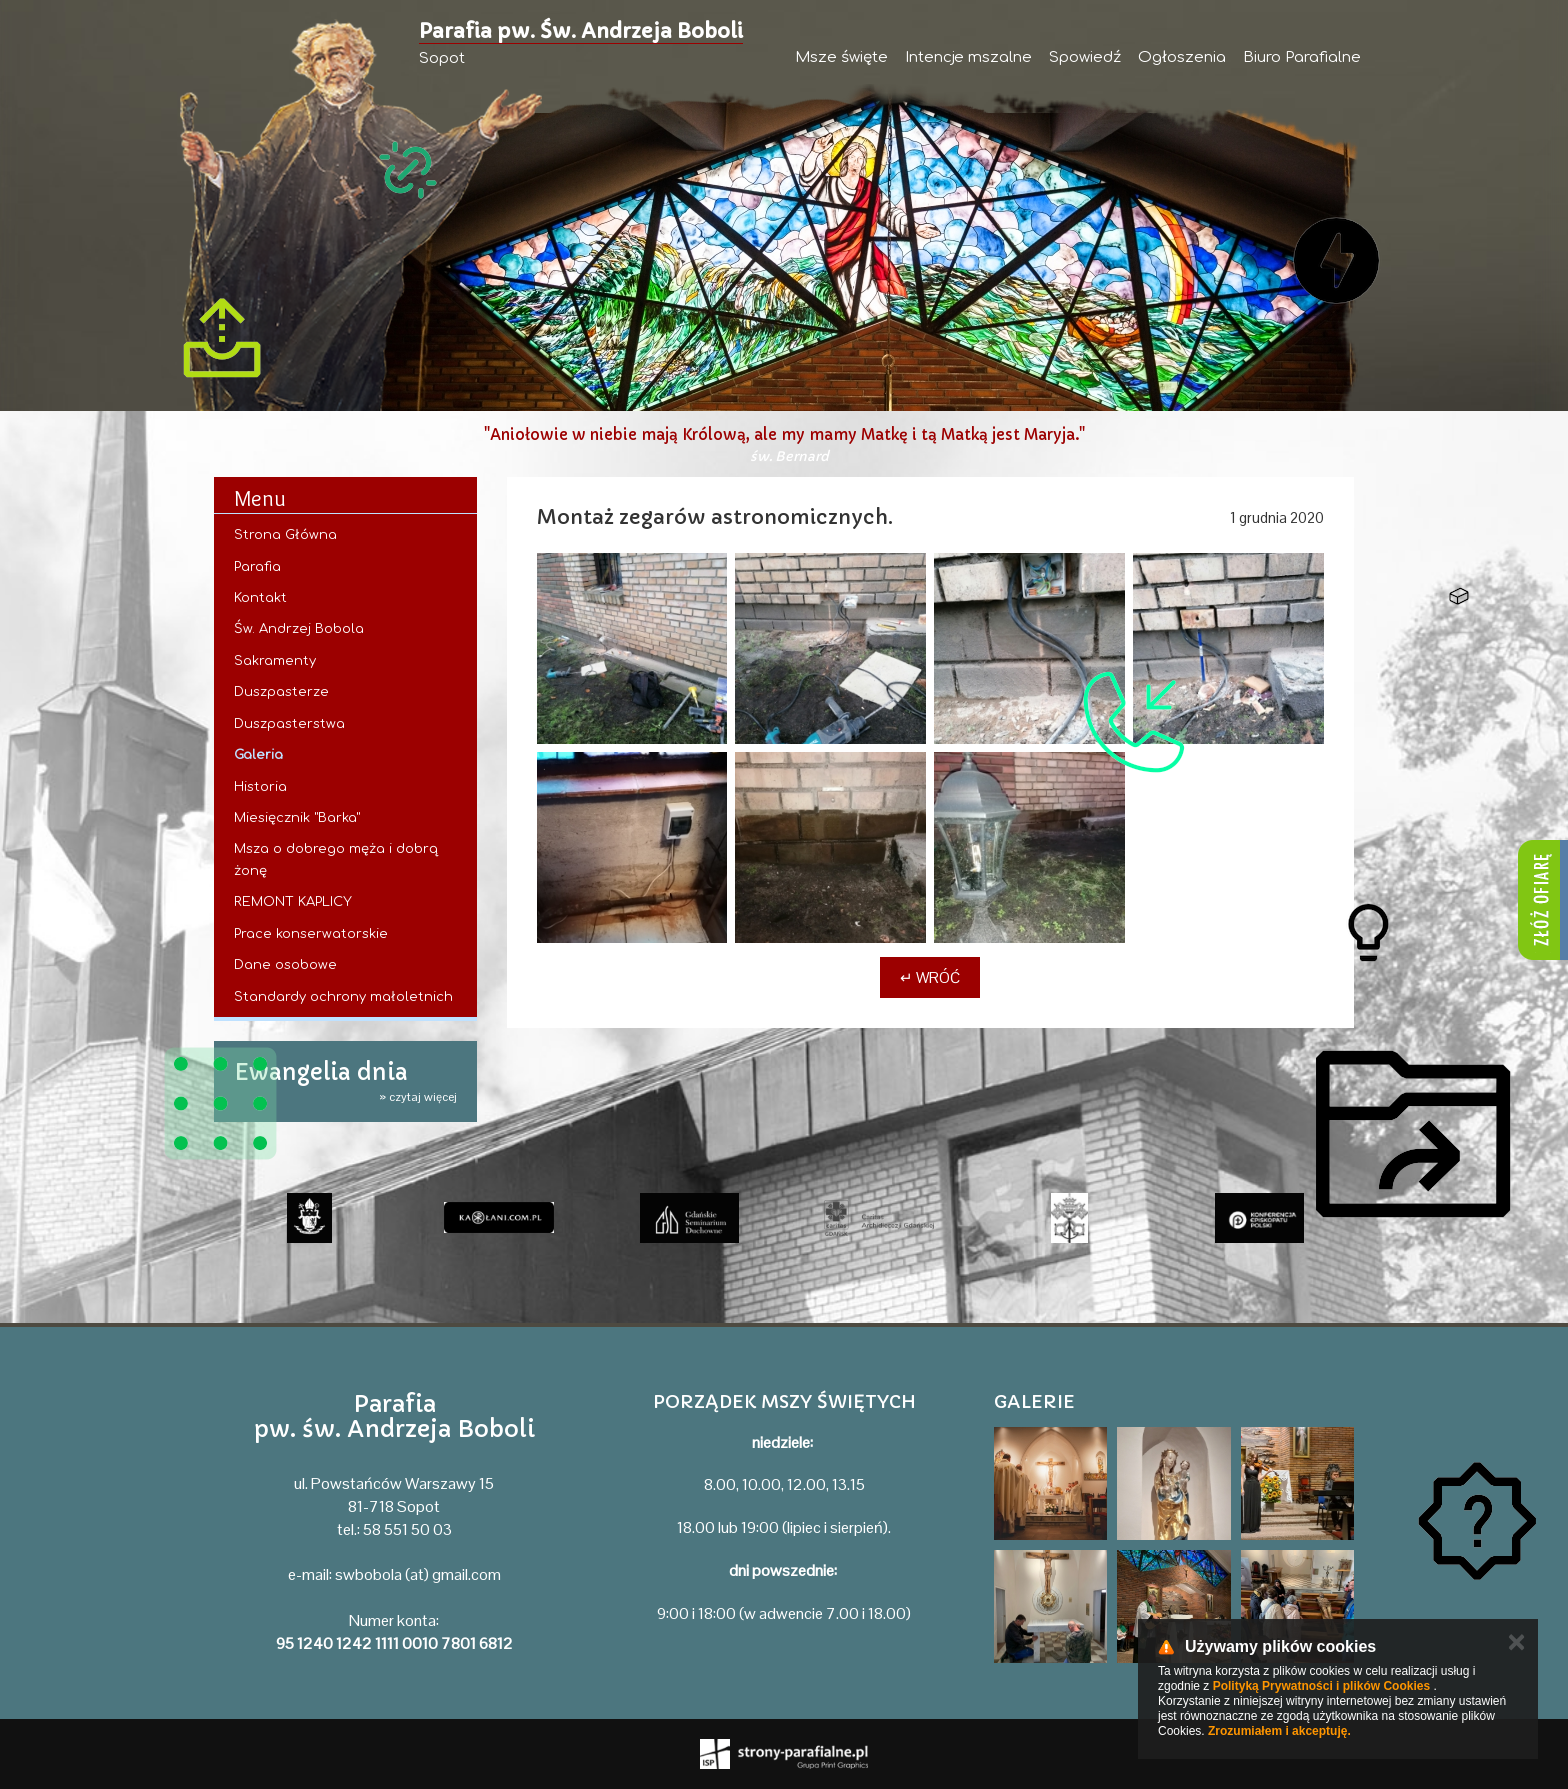 The height and width of the screenshot is (1789, 1568). Describe the element at coordinates (225, 336) in the screenshot. I see `apply stashed changes to your working branch` at that location.